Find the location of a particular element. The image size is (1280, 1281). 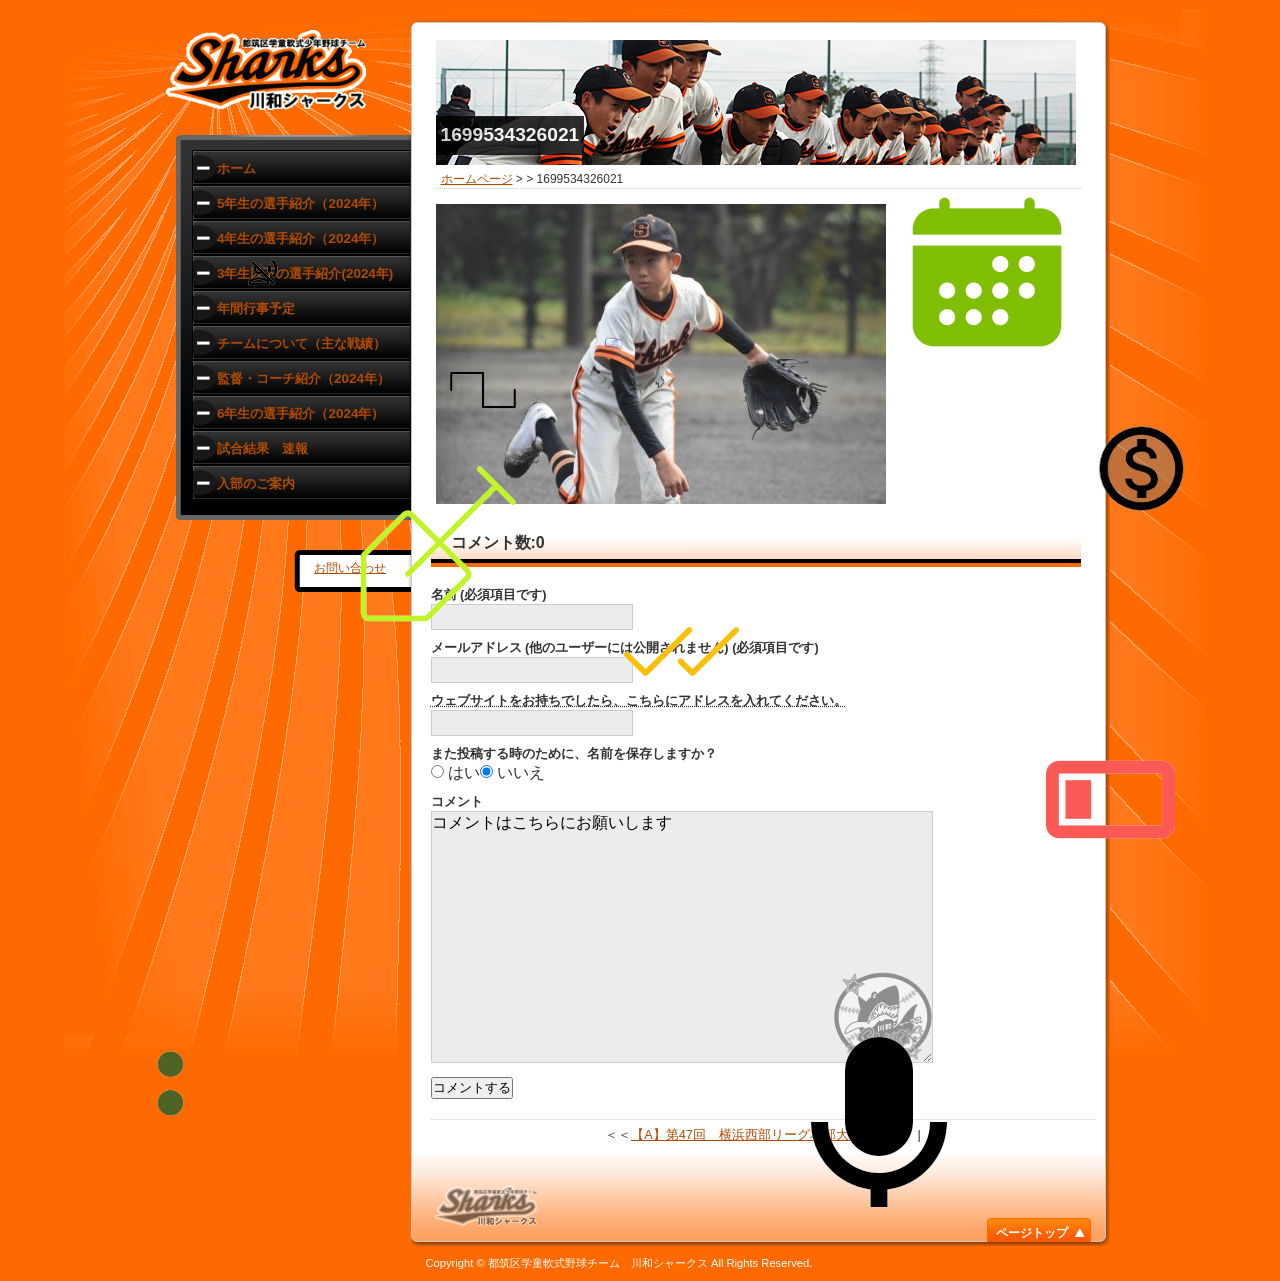

access more options or actions is located at coordinates (170, 1083).